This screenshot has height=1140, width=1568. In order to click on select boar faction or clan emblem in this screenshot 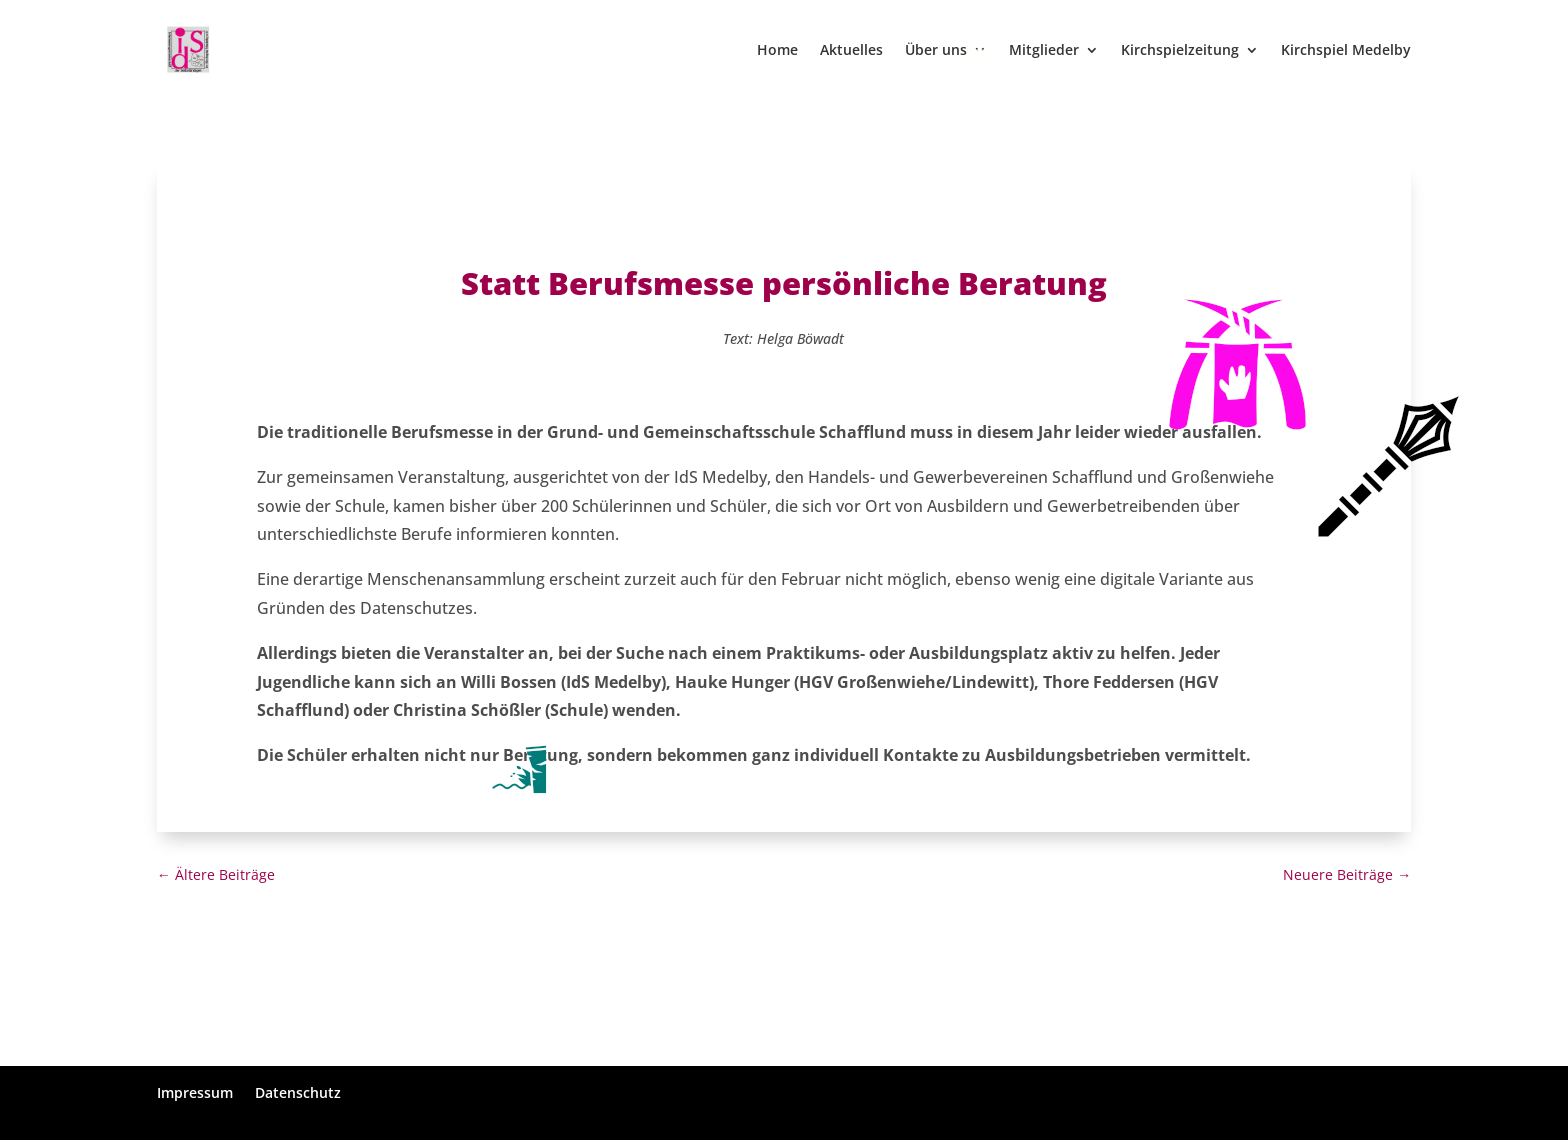, I will do `click(976, 60)`.